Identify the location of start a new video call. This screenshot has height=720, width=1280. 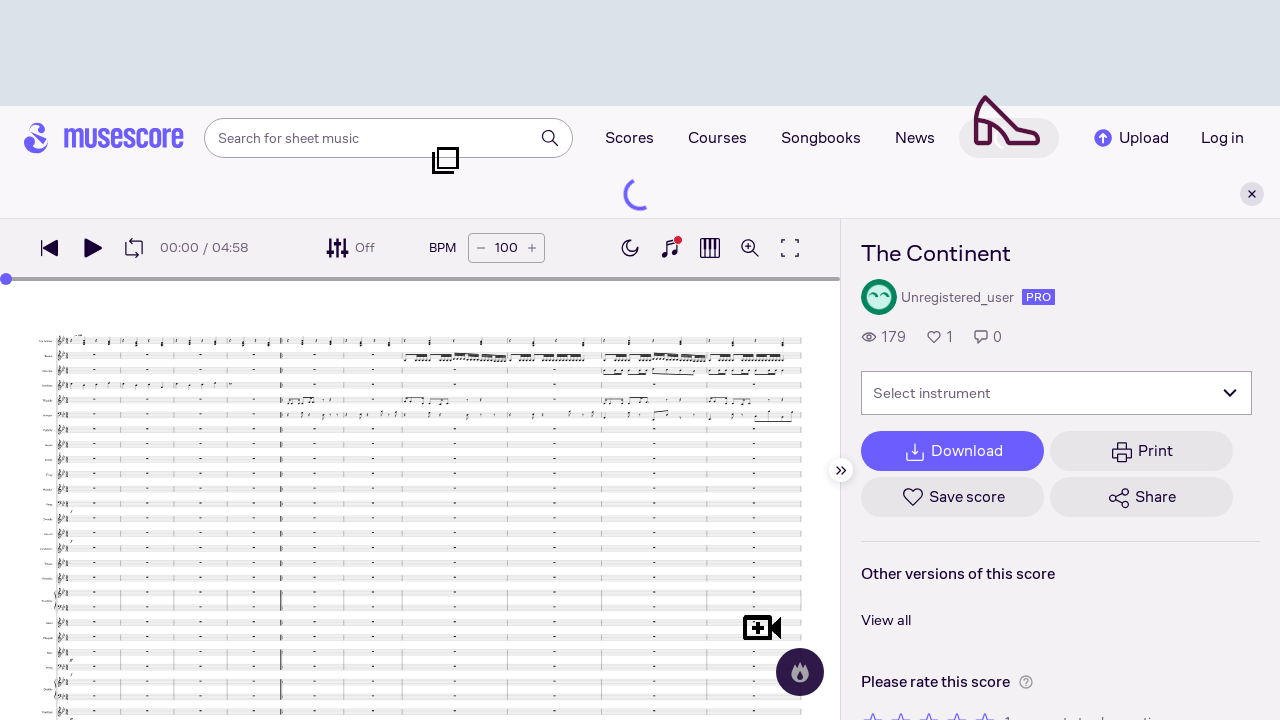
(762, 628).